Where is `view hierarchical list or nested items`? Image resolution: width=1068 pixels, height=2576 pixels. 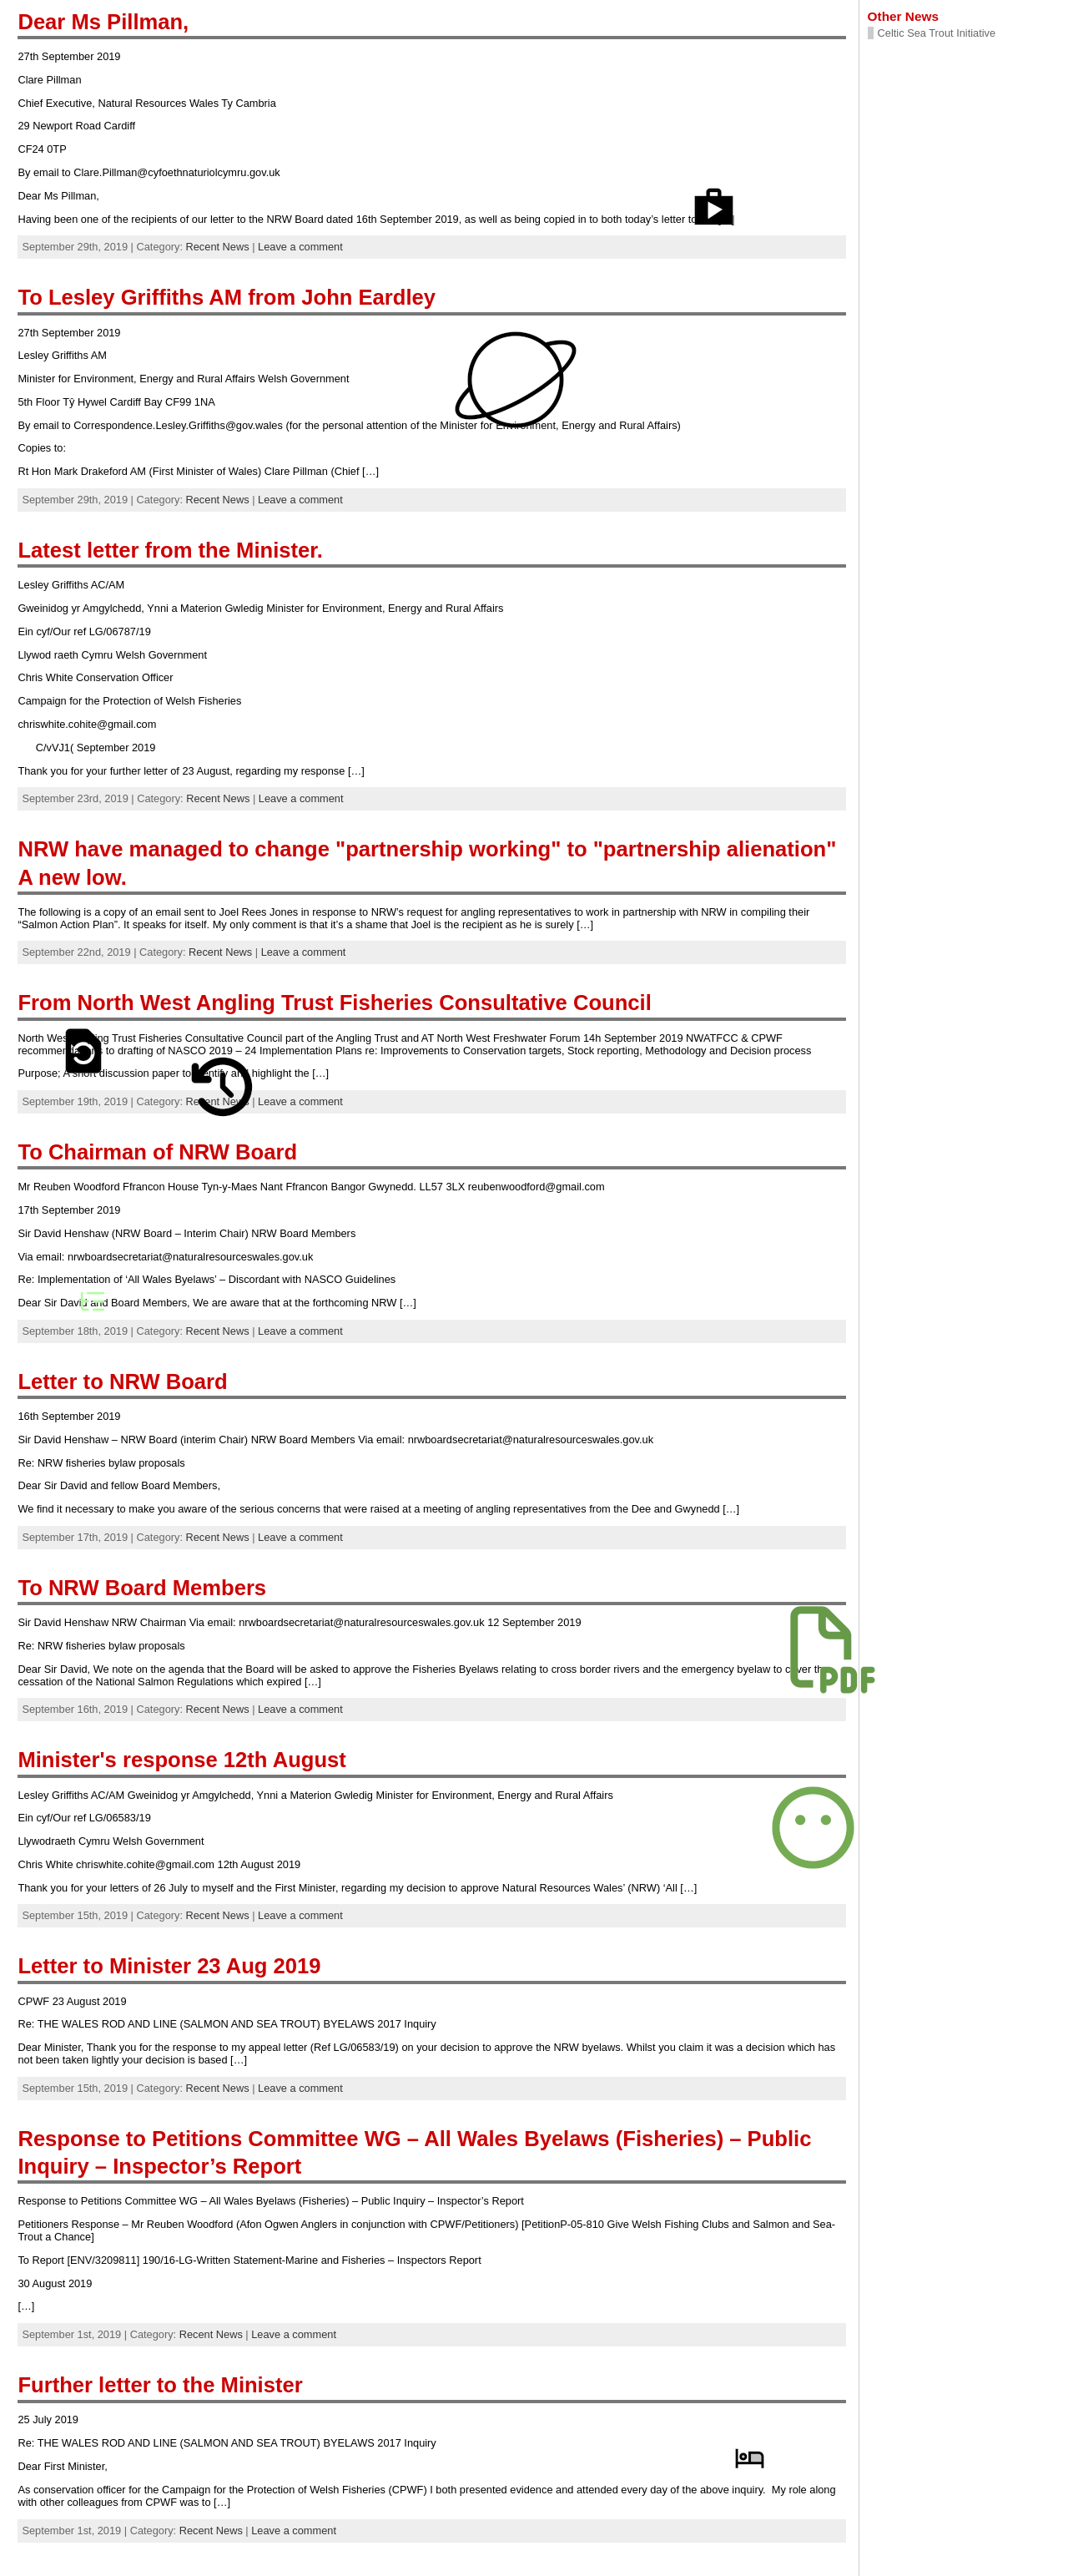
view hierarchical list or nested items is located at coordinates (93, 1301).